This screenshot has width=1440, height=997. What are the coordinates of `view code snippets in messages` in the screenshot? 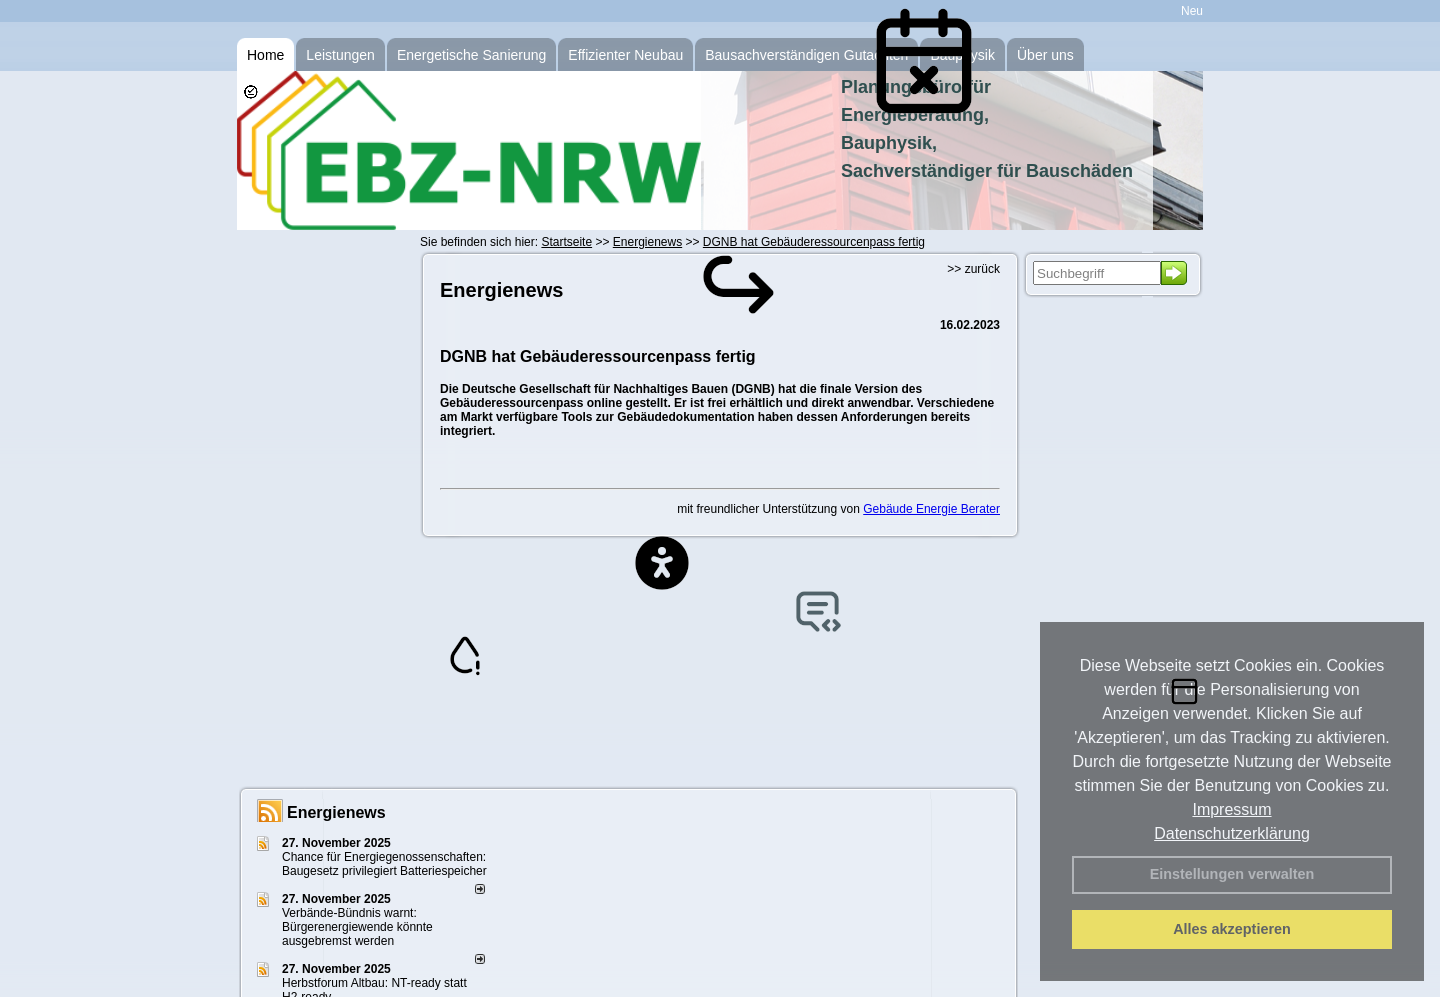 It's located at (817, 610).